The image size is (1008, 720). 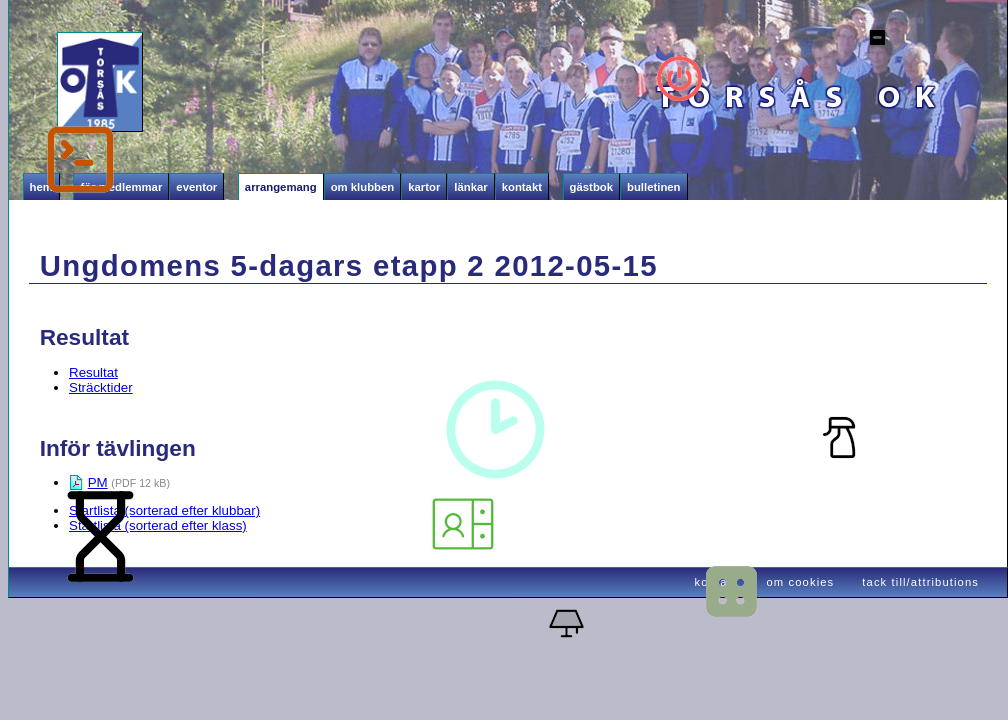 I want to click on access cleaning or household tools, so click(x=840, y=437).